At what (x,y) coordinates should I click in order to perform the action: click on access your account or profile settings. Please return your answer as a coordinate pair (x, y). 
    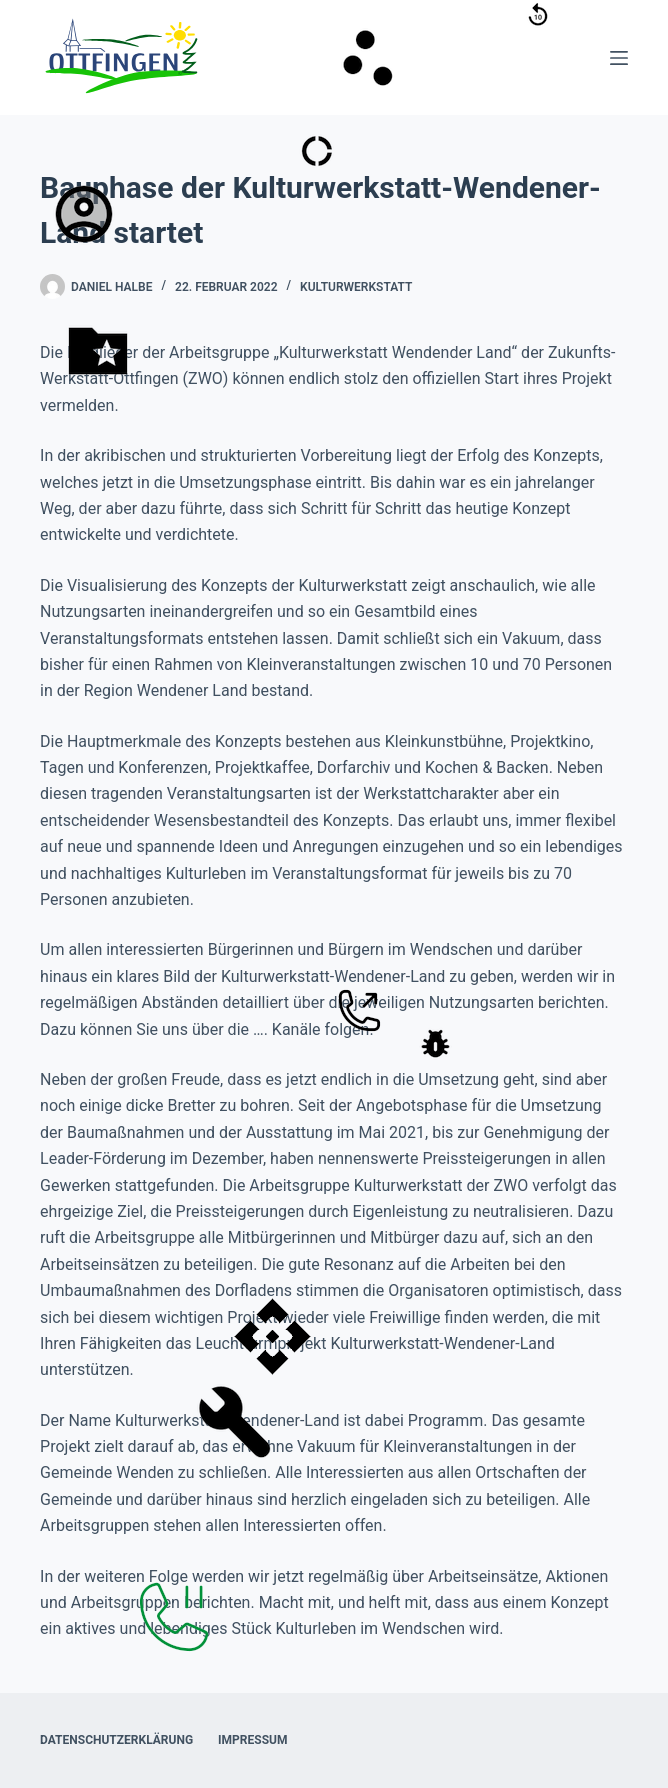
    Looking at the image, I should click on (84, 214).